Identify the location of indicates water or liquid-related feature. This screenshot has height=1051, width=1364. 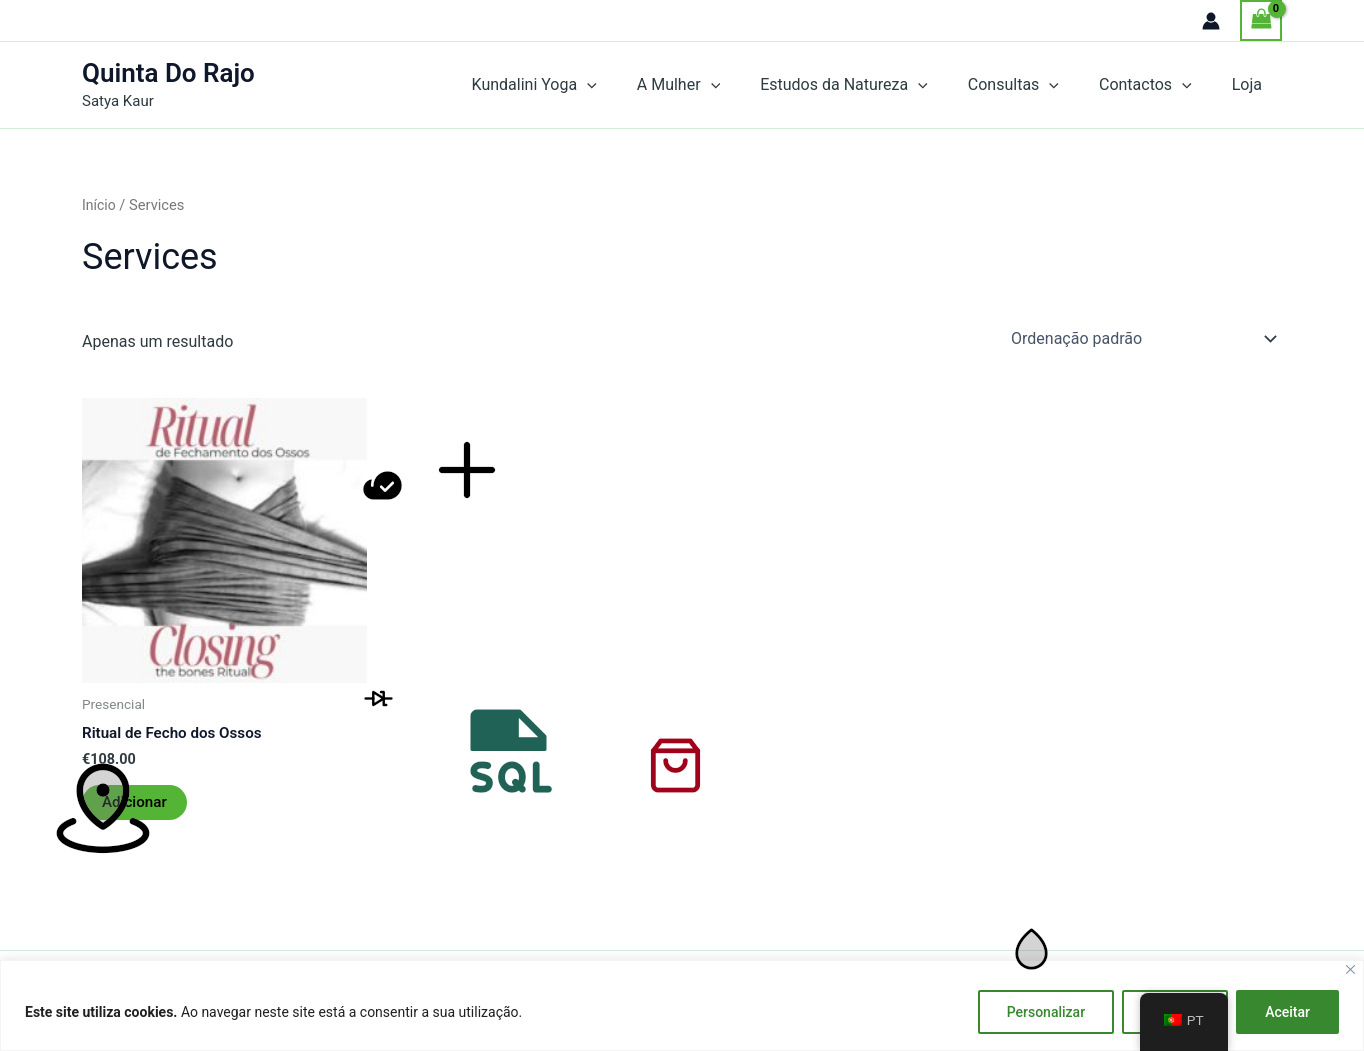
(1031, 950).